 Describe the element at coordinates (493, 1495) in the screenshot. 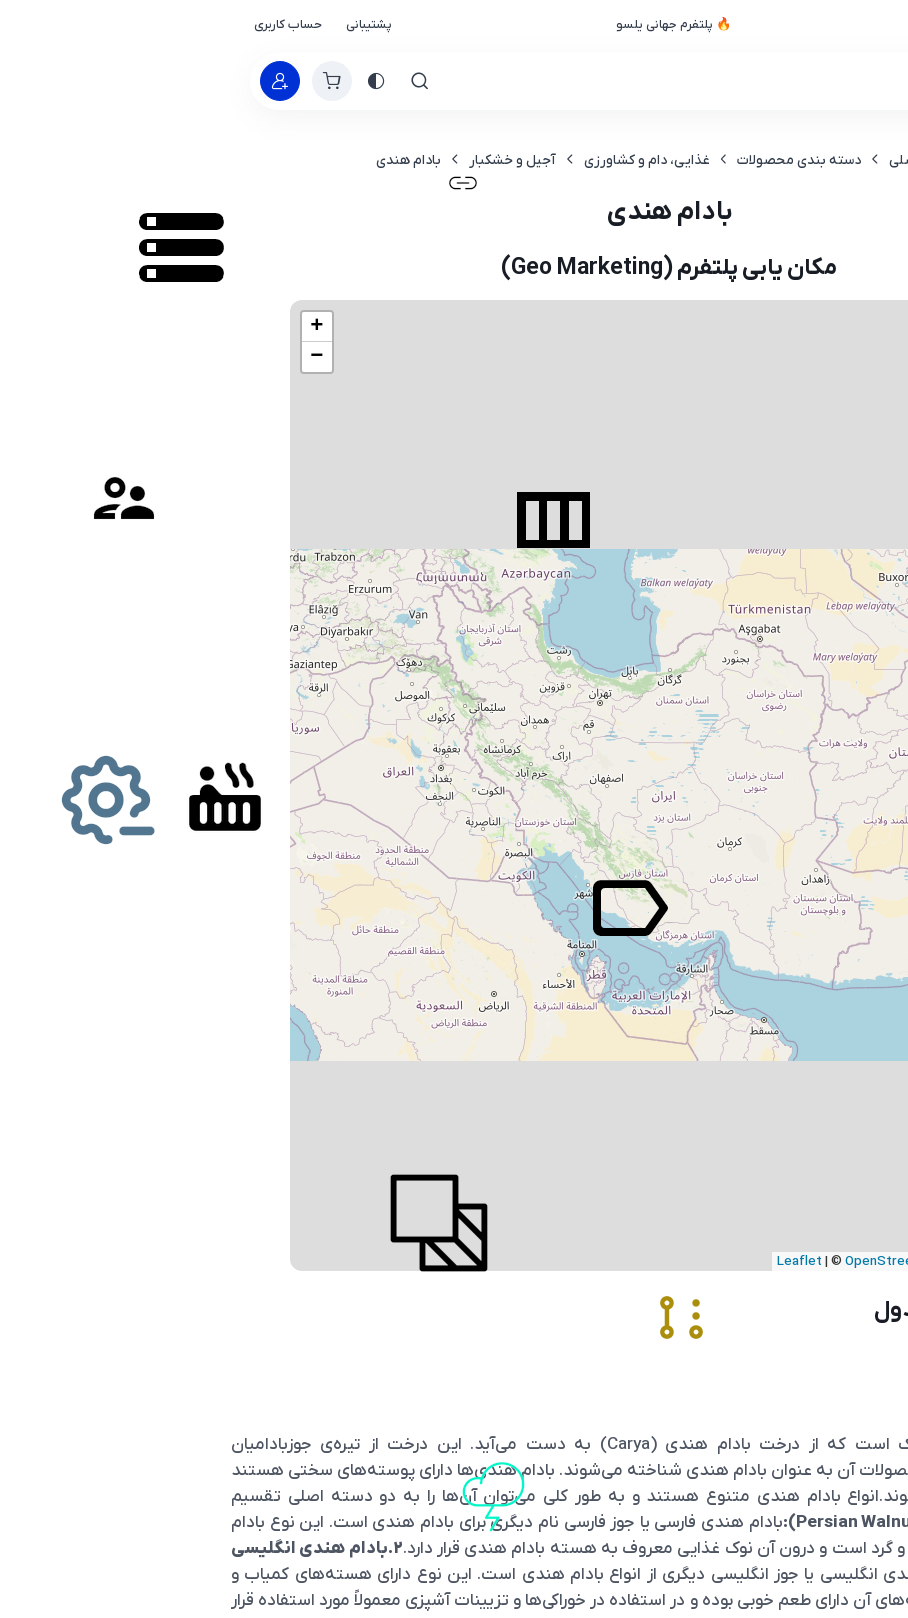

I see `indicates thunderstorm or severe weather conditions` at that location.